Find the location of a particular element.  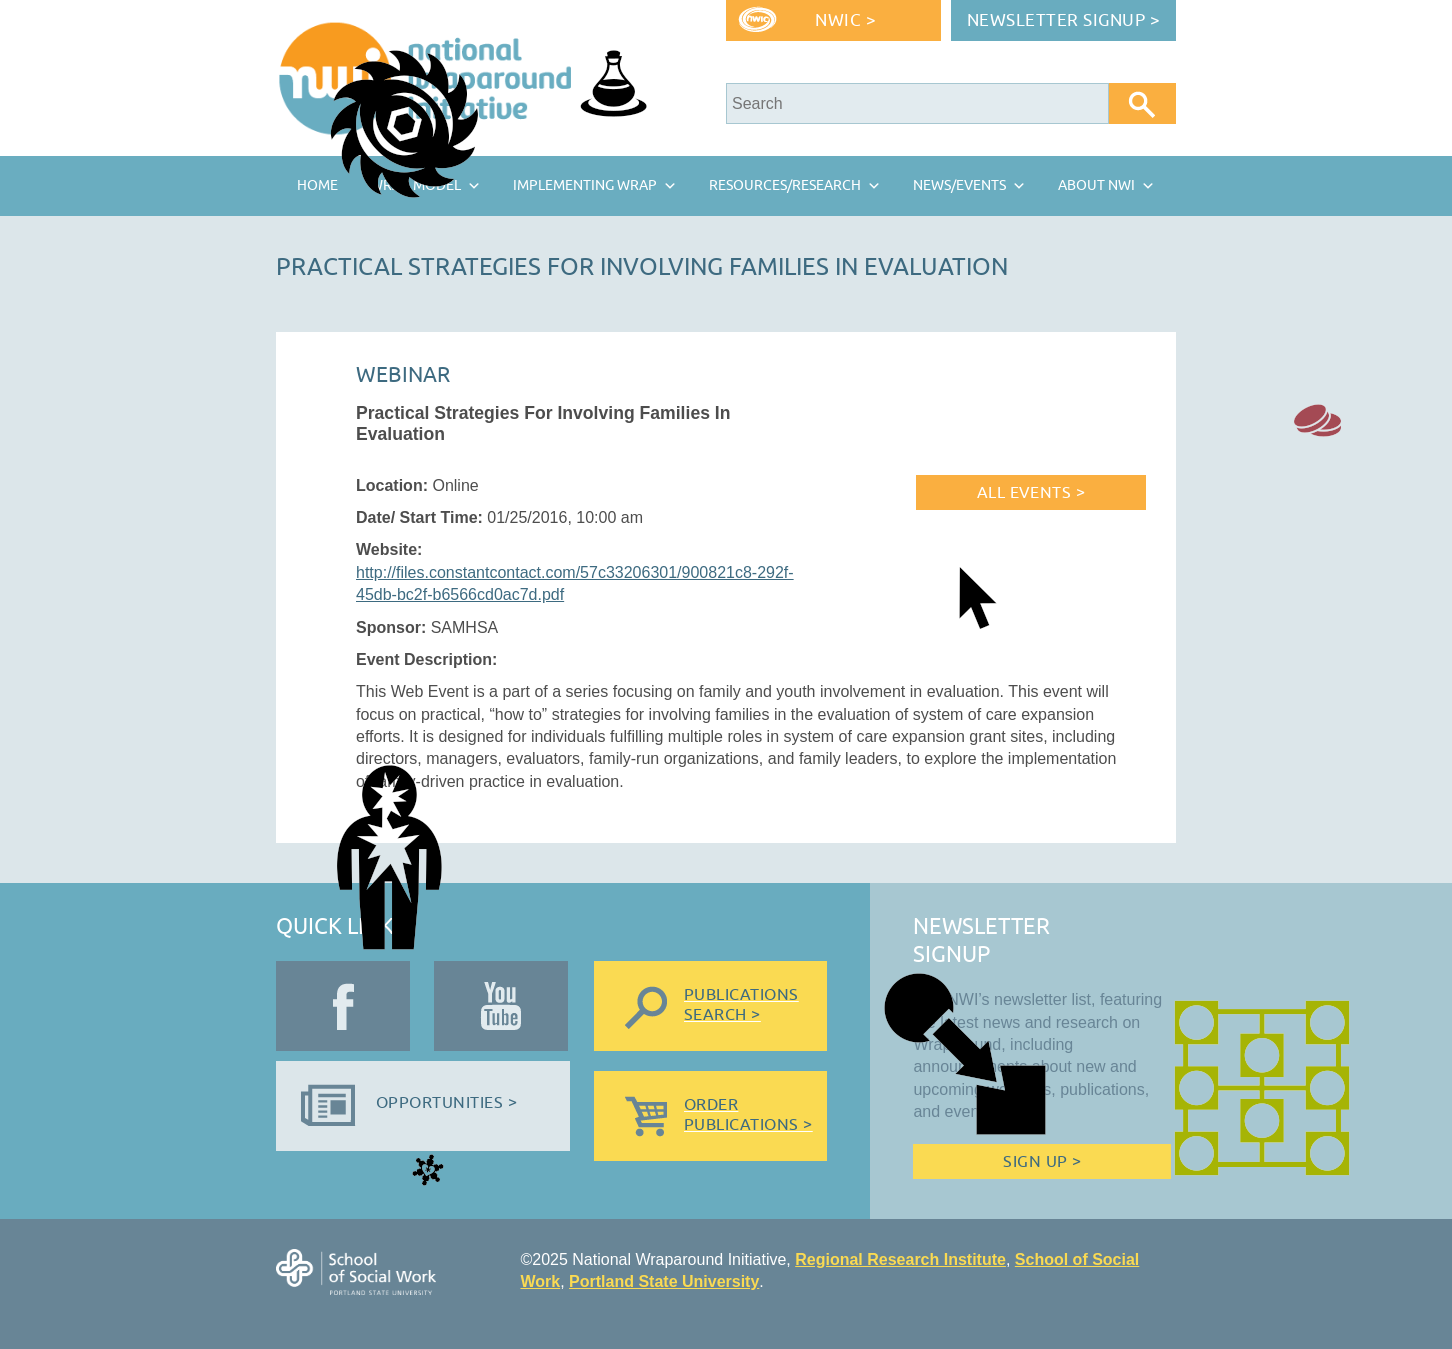

indicates a sawblade or cutting tool in a game interface is located at coordinates (404, 122).